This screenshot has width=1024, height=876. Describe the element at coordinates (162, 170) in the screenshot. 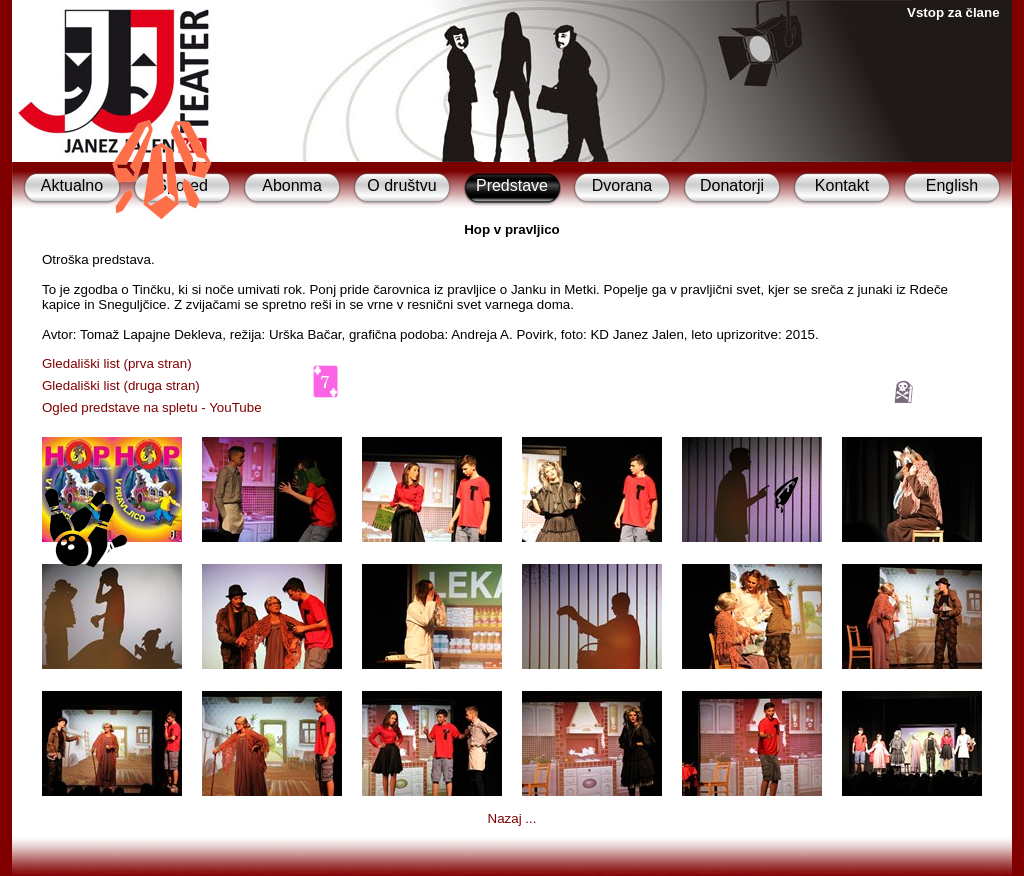

I see `view your collected crystals or gems` at that location.